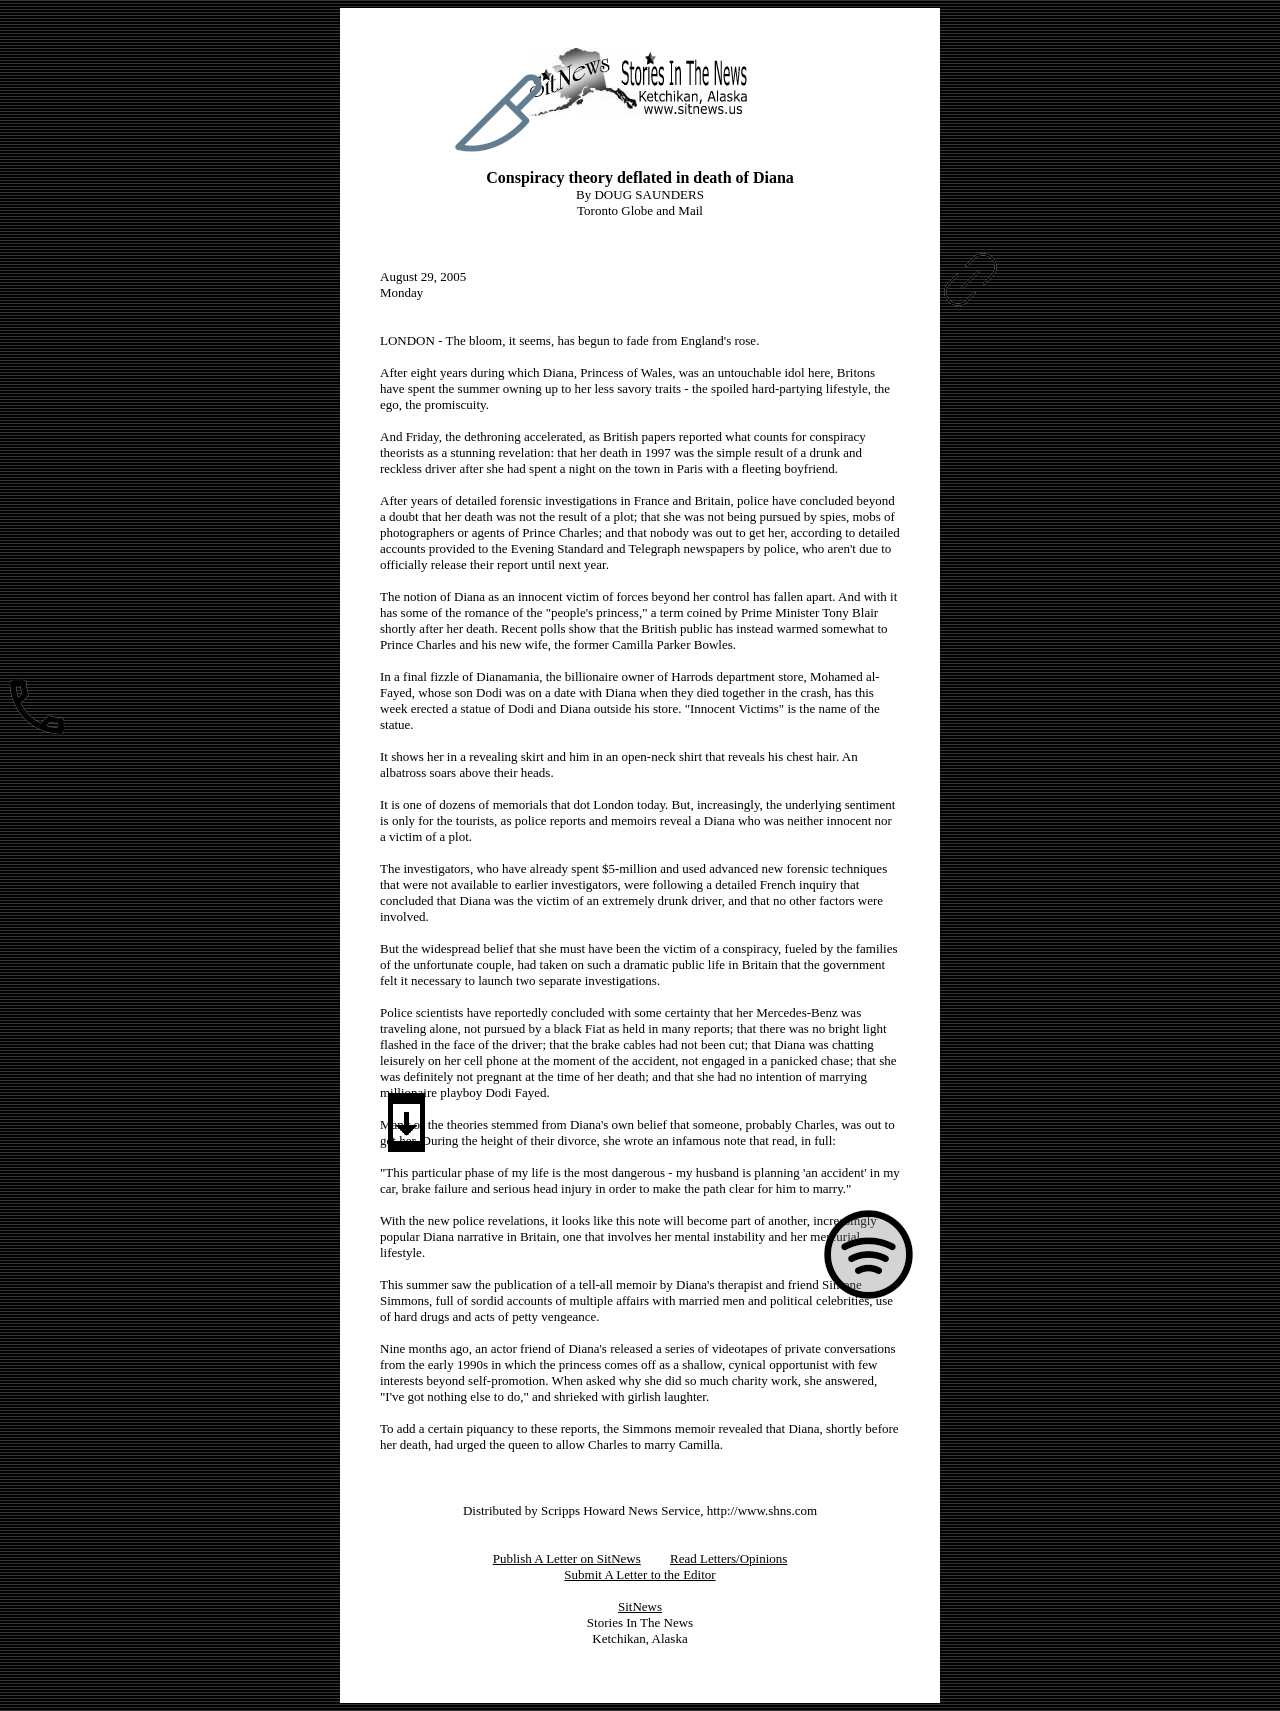 This screenshot has height=1711, width=1280. Describe the element at coordinates (498, 114) in the screenshot. I see `access cutting or slicing tools` at that location.